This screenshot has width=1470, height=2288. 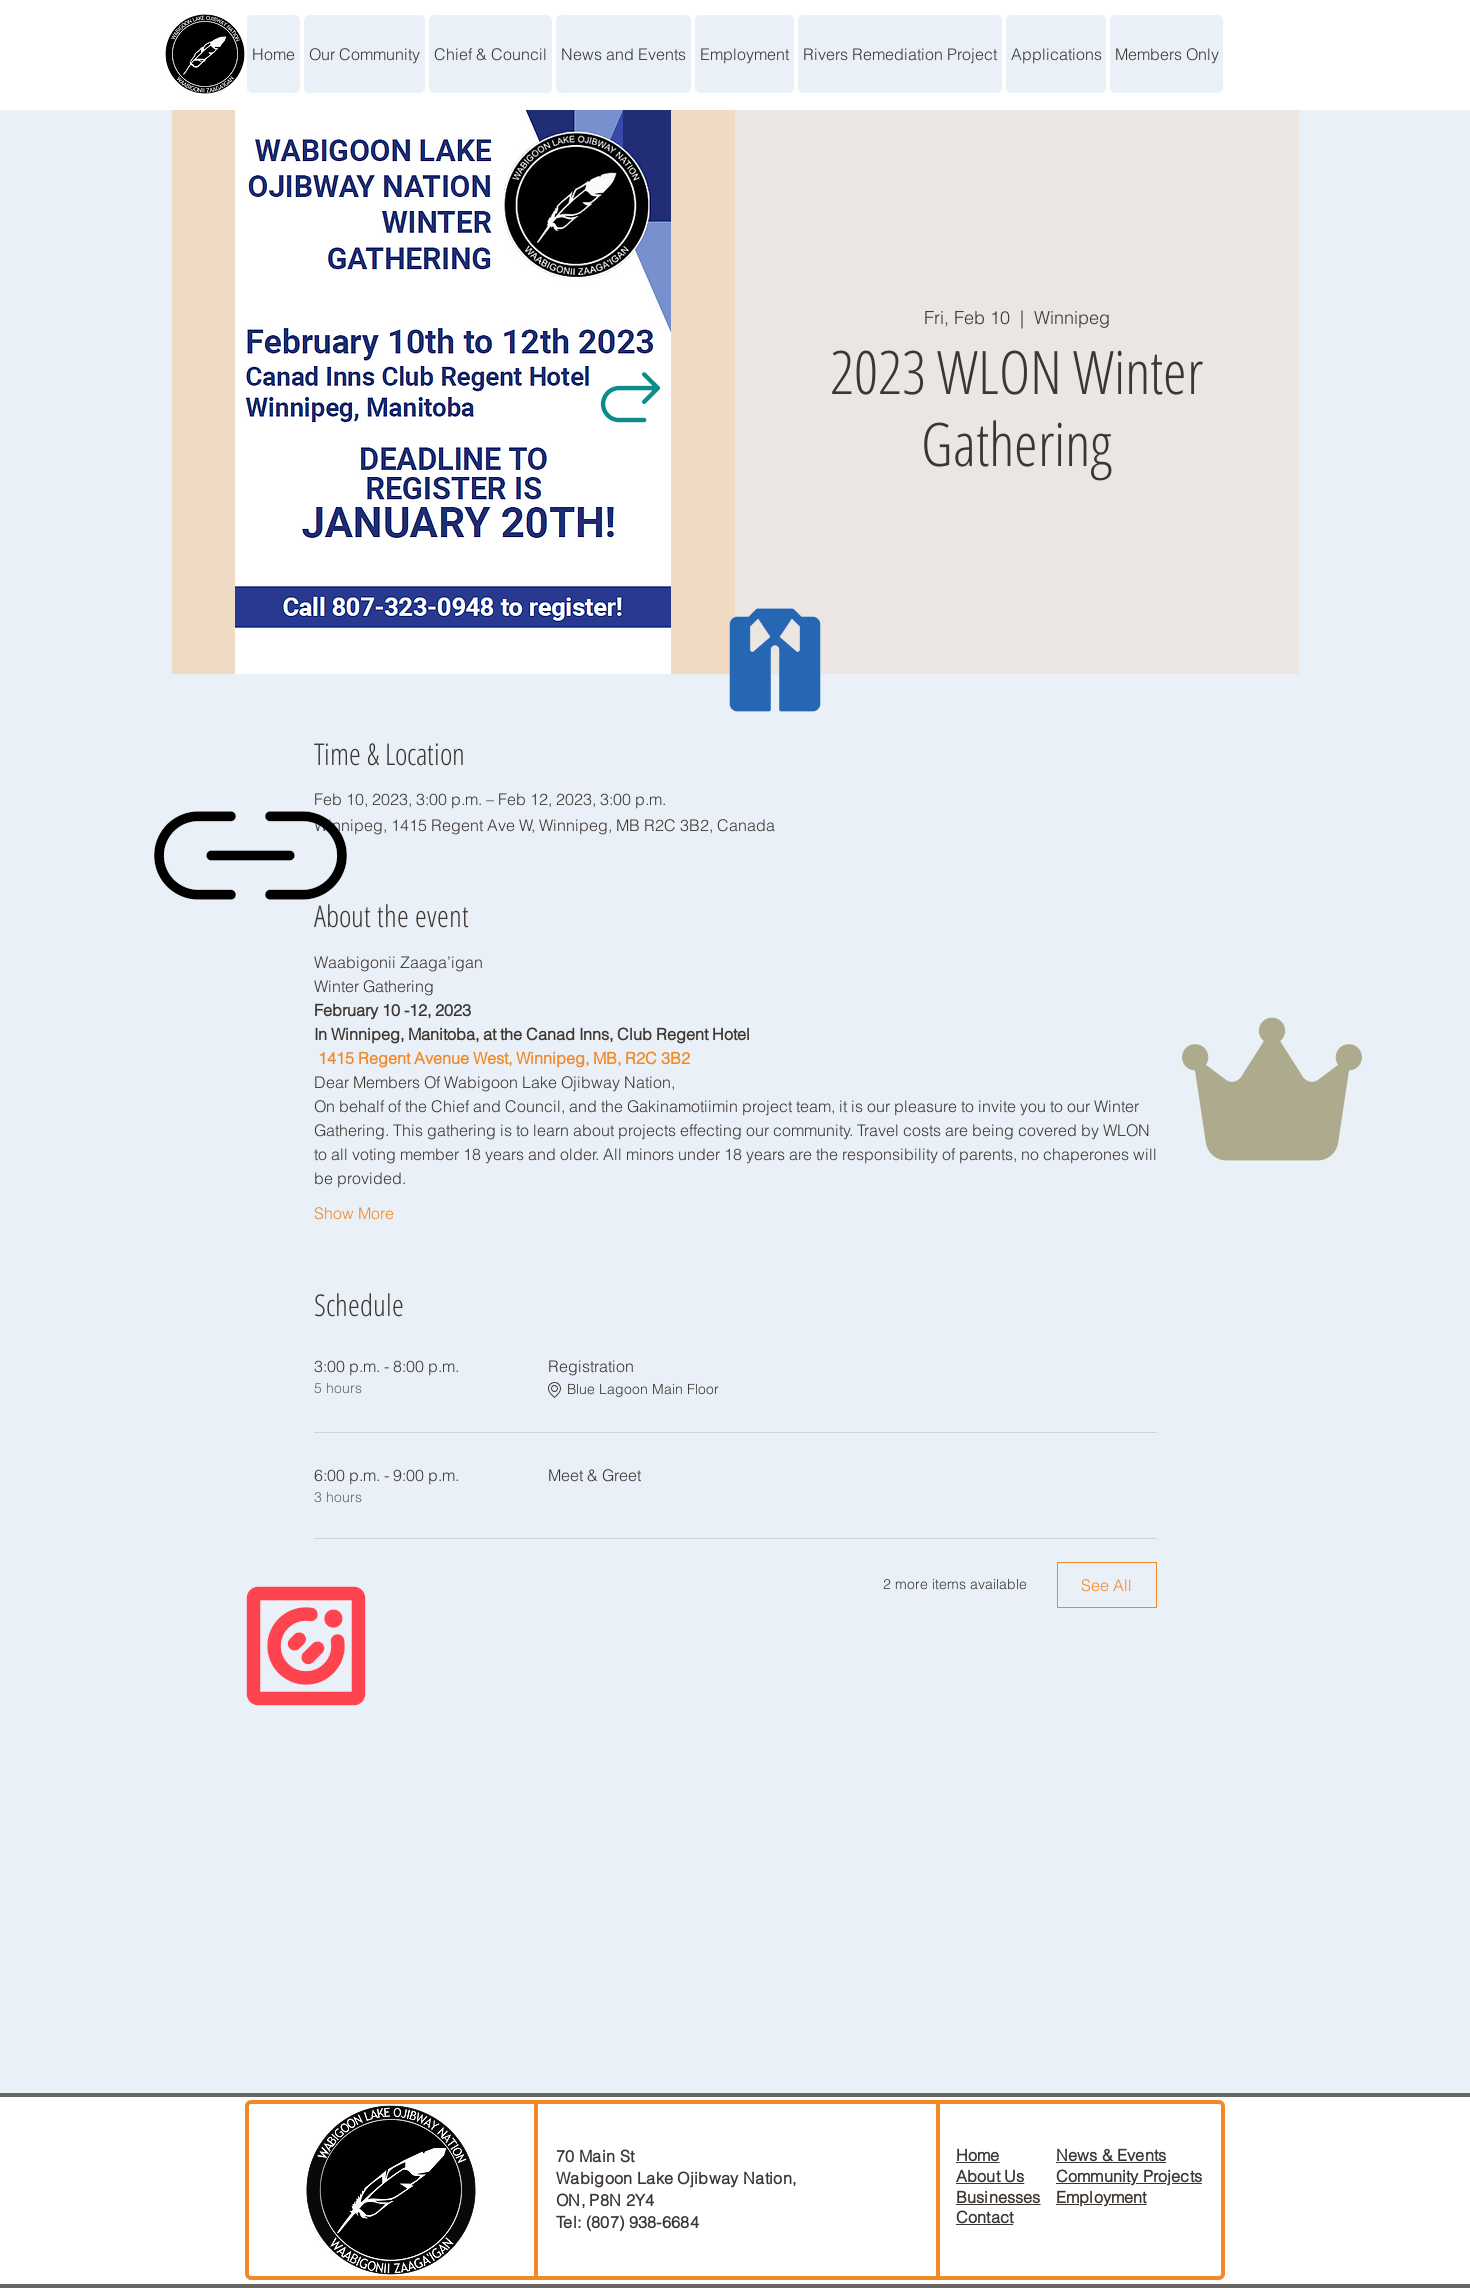 I want to click on copy link to clipboard, so click(x=250, y=855).